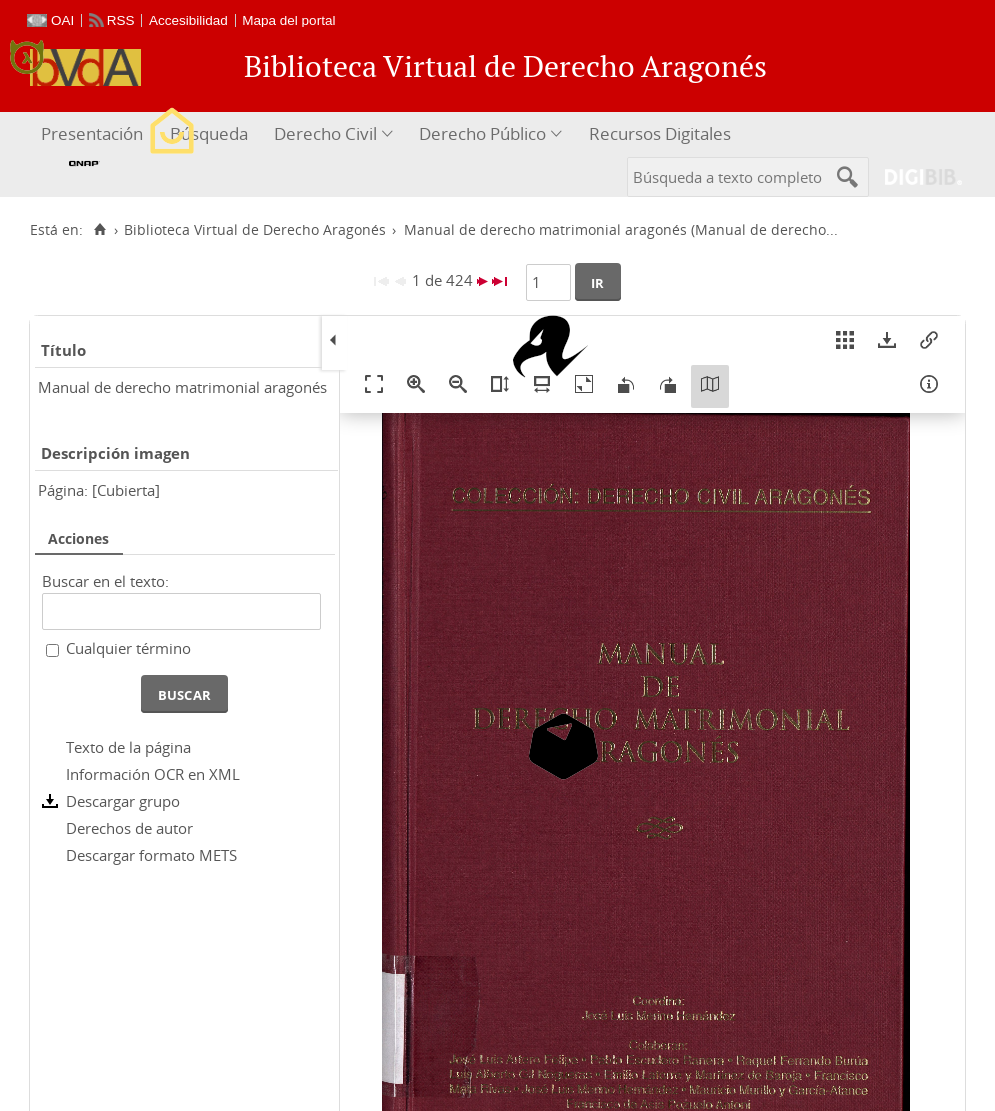  What do you see at coordinates (172, 132) in the screenshot?
I see `return to home screen` at bounding box center [172, 132].